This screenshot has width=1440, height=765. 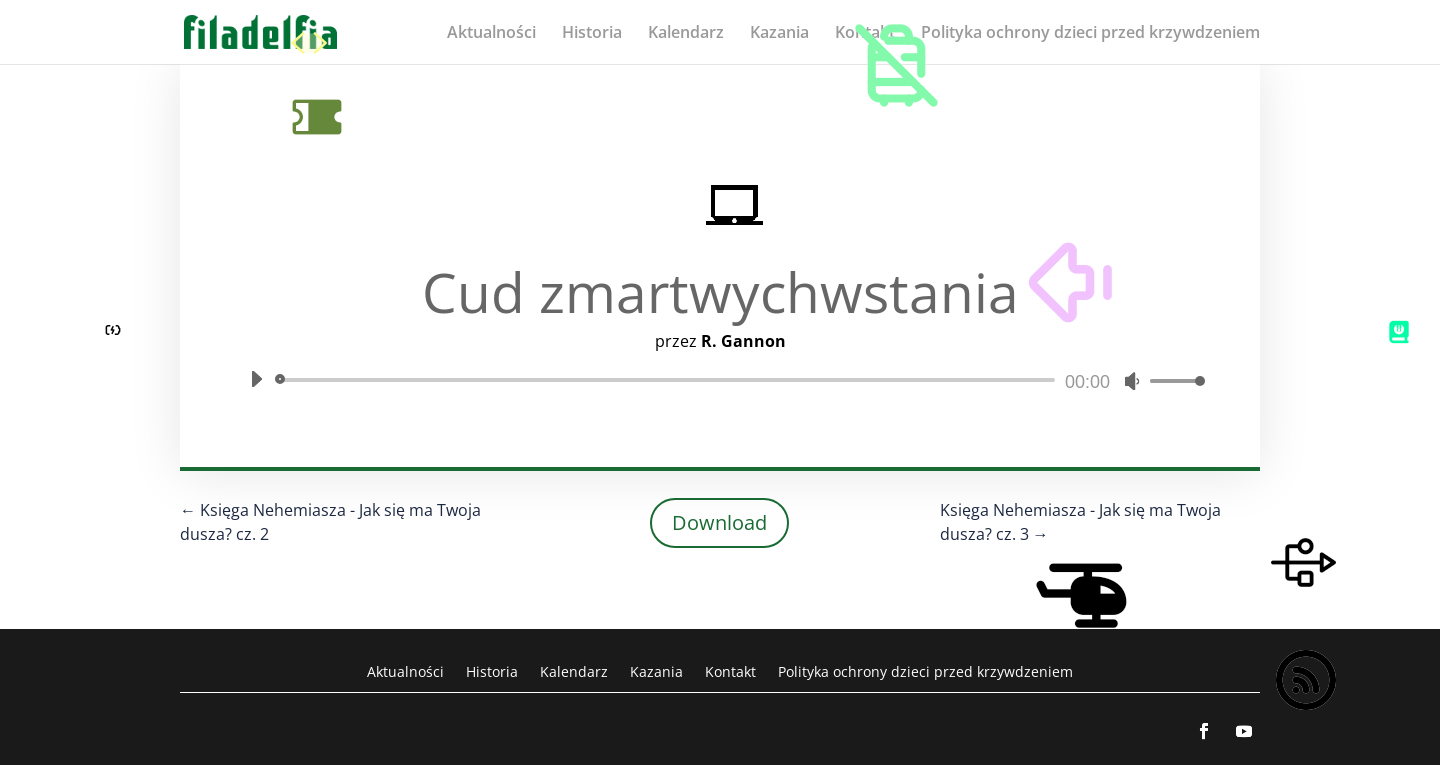 What do you see at coordinates (1083, 593) in the screenshot?
I see `access helicopter or air transport options` at bounding box center [1083, 593].